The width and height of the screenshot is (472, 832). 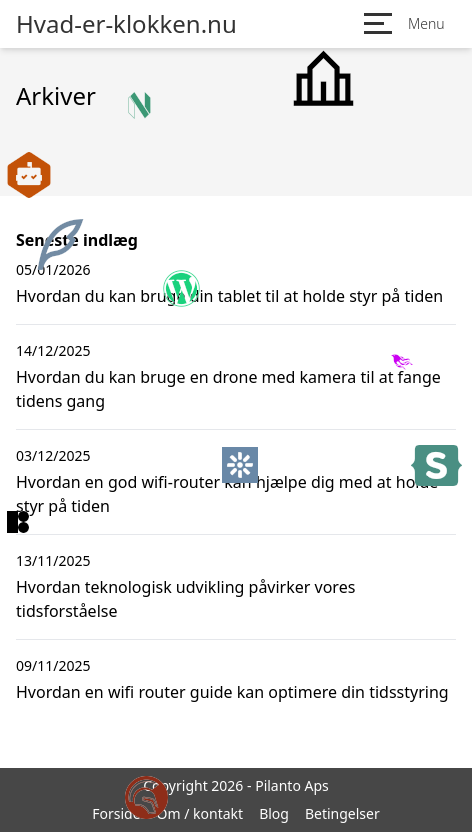 What do you see at coordinates (323, 81) in the screenshot?
I see `access education or school-related features` at bounding box center [323, 81].